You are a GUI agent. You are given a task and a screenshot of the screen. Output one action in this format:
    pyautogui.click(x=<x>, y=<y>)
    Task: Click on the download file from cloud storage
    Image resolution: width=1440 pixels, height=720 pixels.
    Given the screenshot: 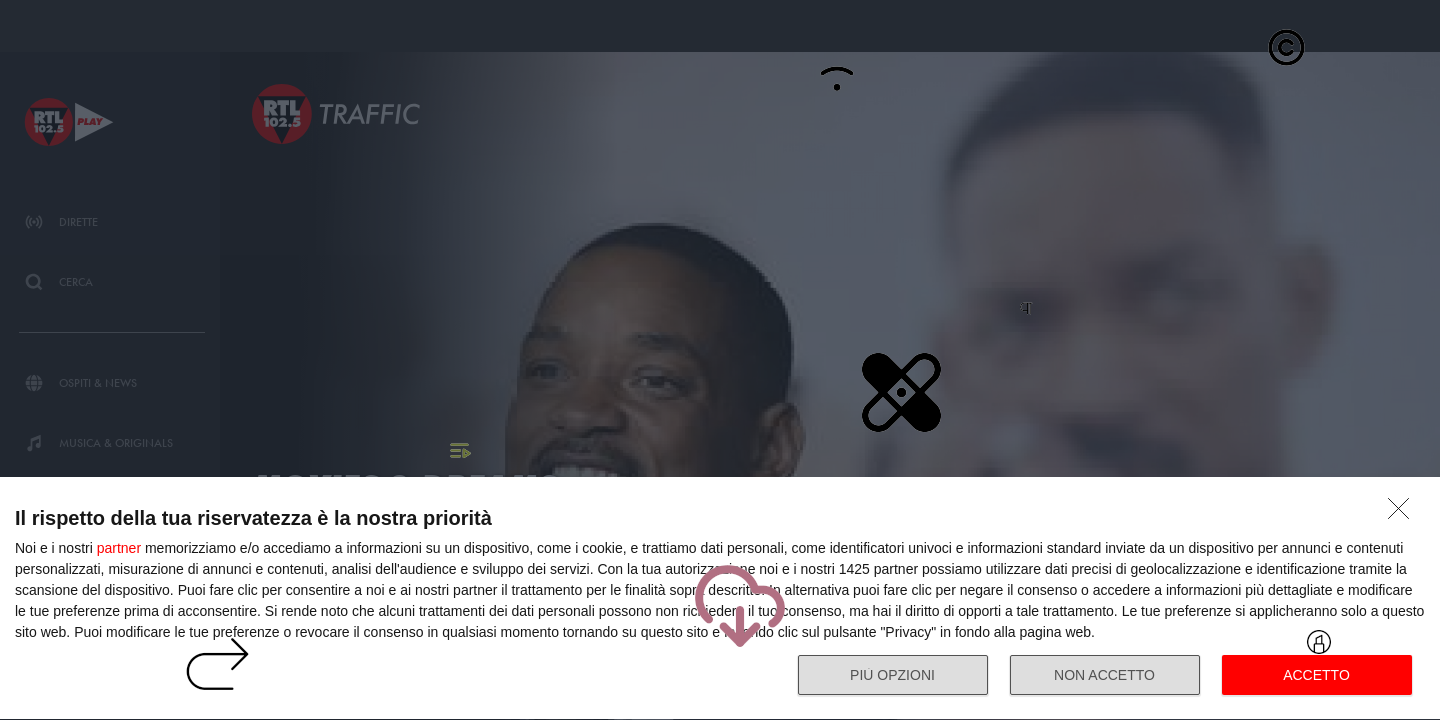 What is the action you would take?
    pyautogui.click(x=740, y=606)
    